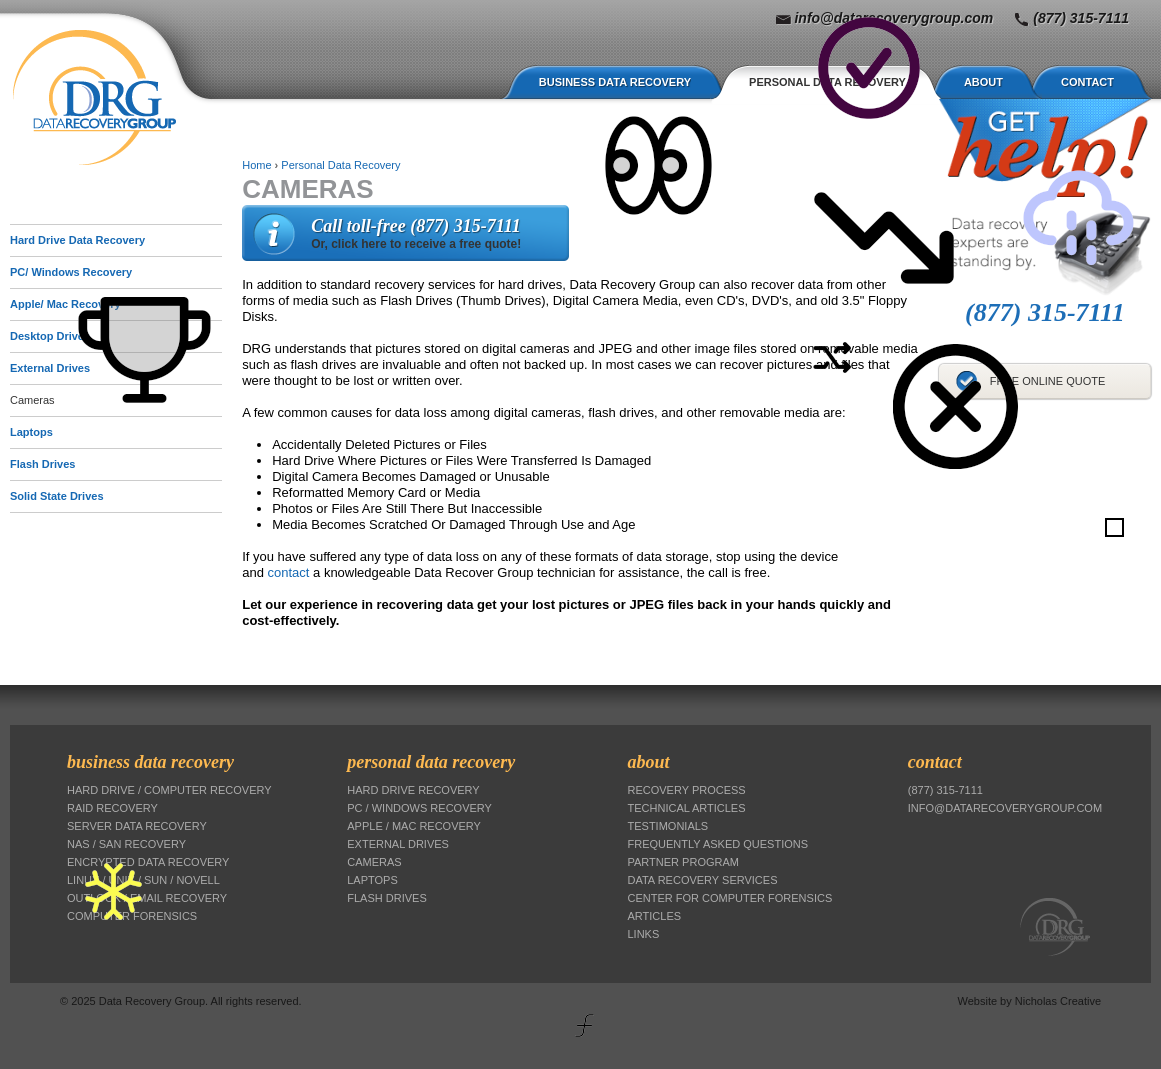 This screenshot has width=1161, height=1069. What do you see at coordinates (884, 238) in the screenshot?
I see `indicates a declining trend or decrease in value` at bounding box center [884, 238].